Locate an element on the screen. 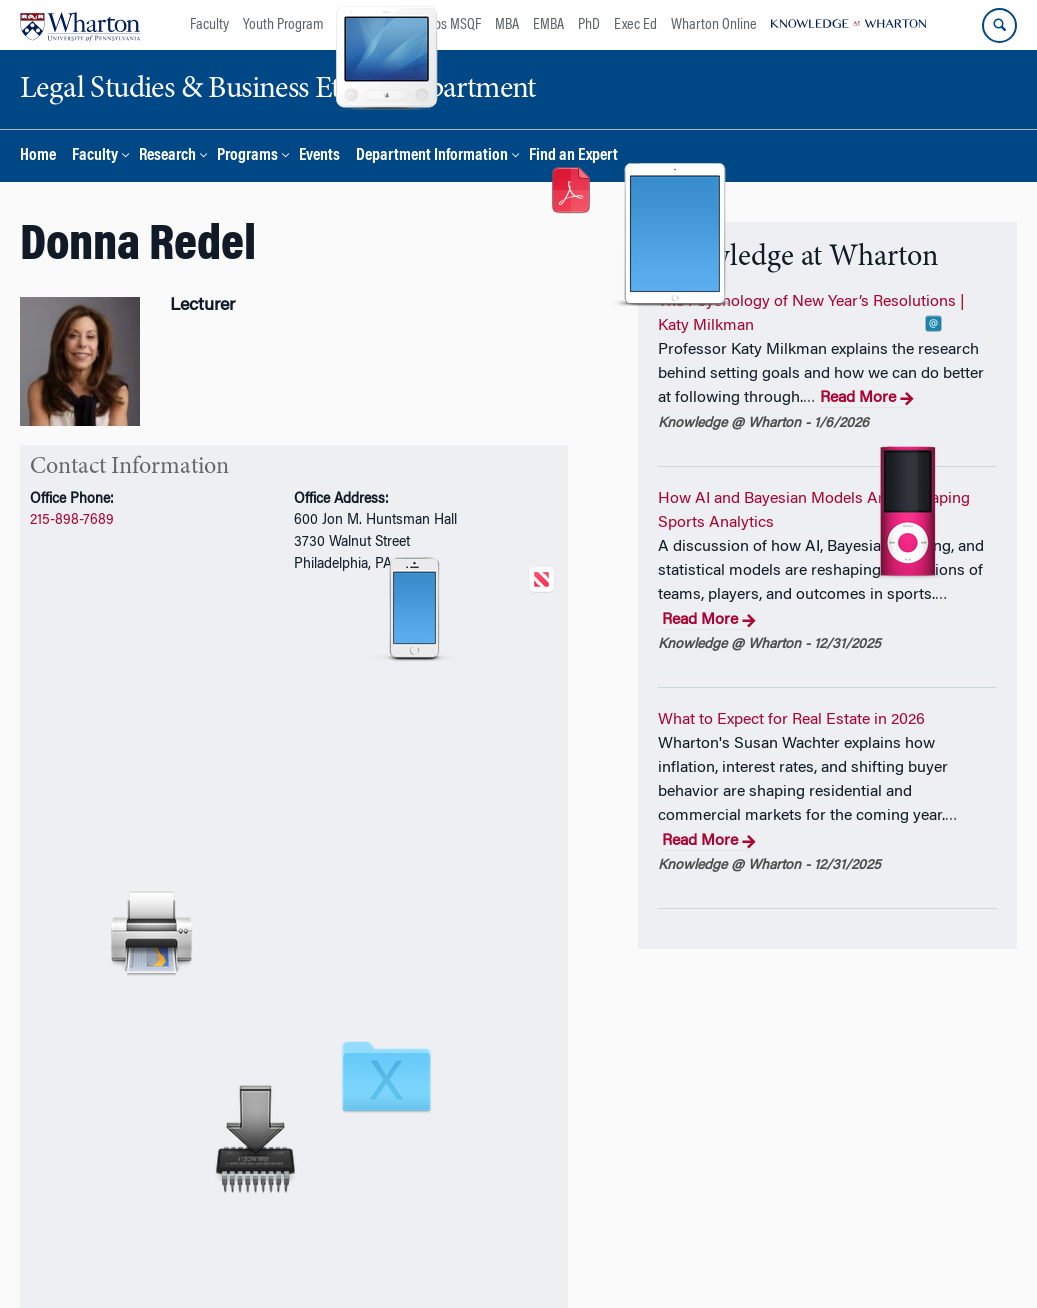  access printer settings and preferences is located at coordinates (151, 933).